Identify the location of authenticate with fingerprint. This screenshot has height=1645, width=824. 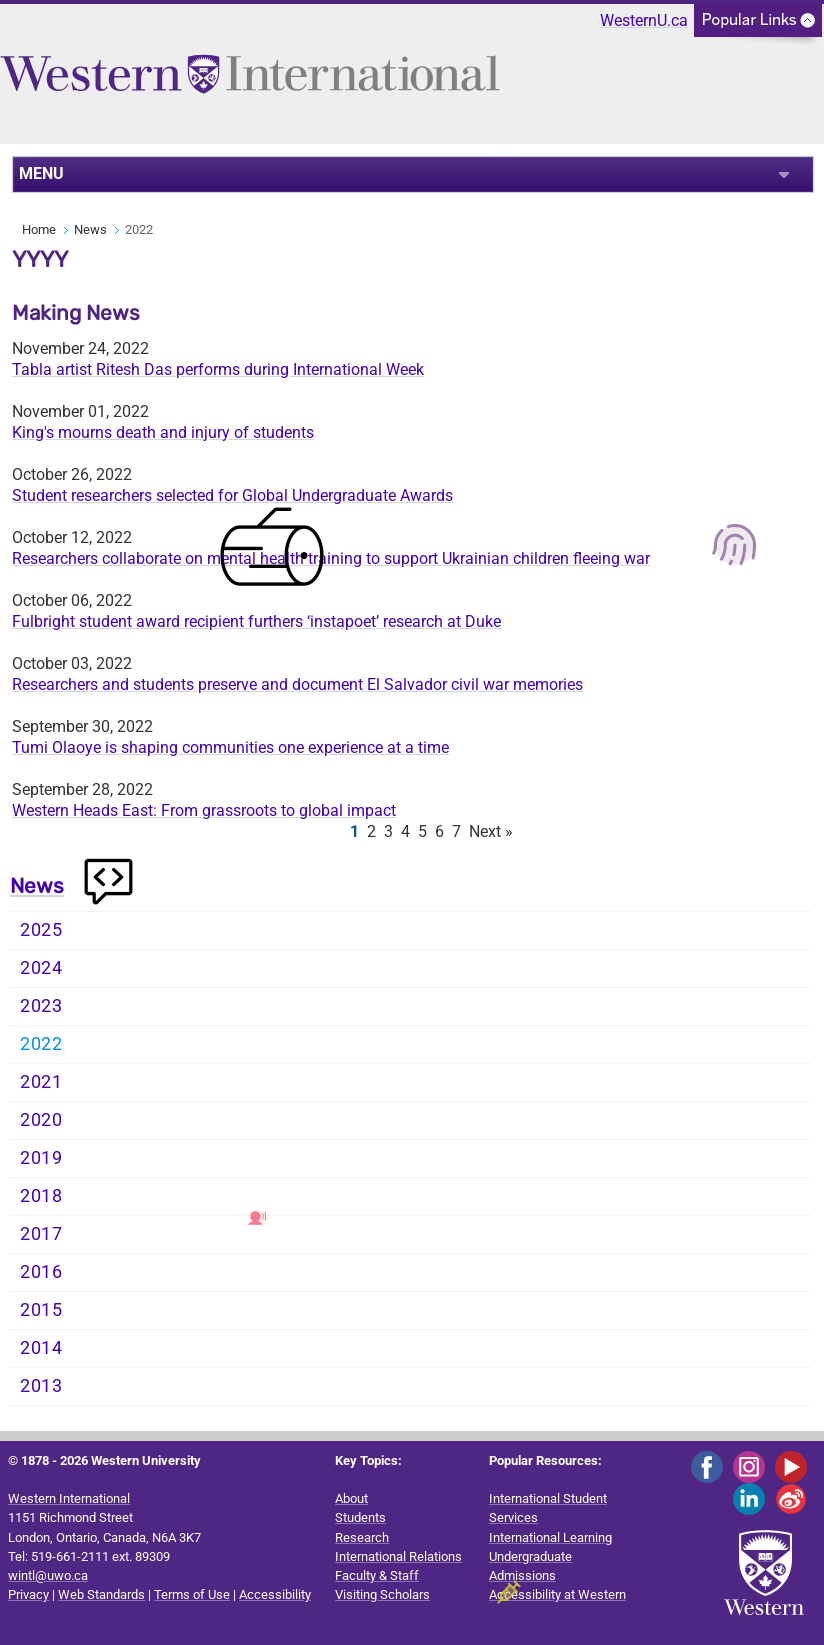
(735, 545).